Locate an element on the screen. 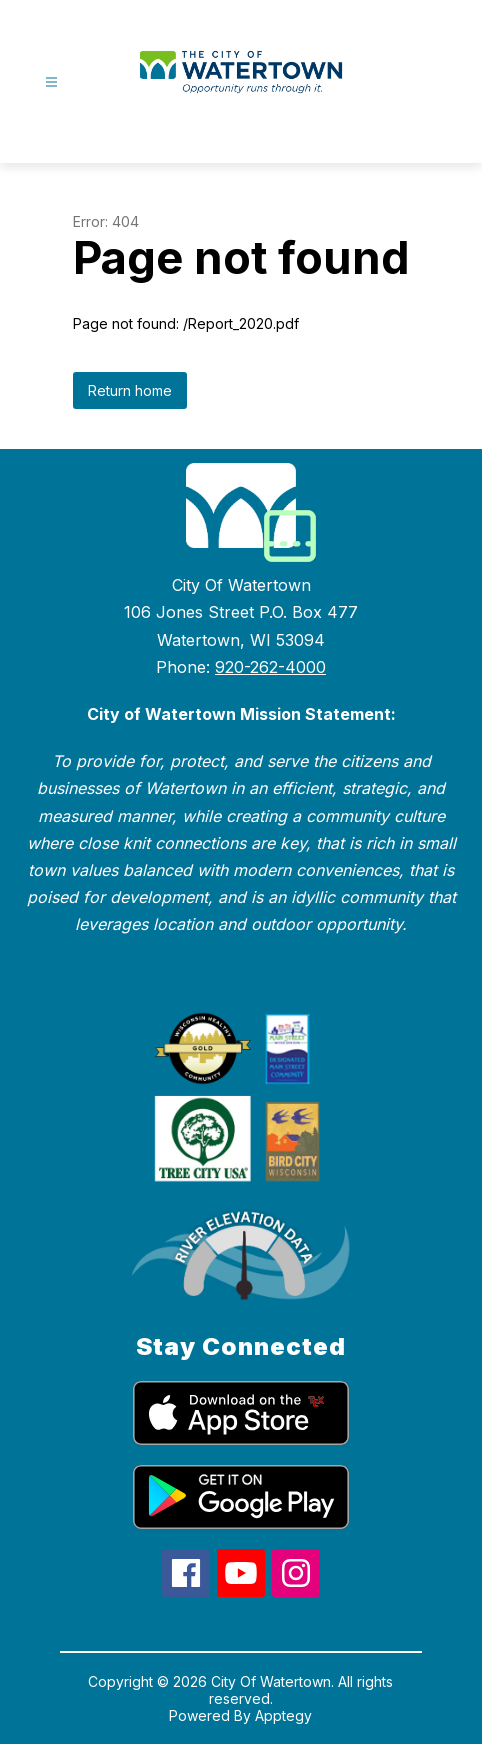 Image resolution: width=482 pixels, height=1744 pixels. toggle bottom panel visibility is located at coordinates (290, 536).